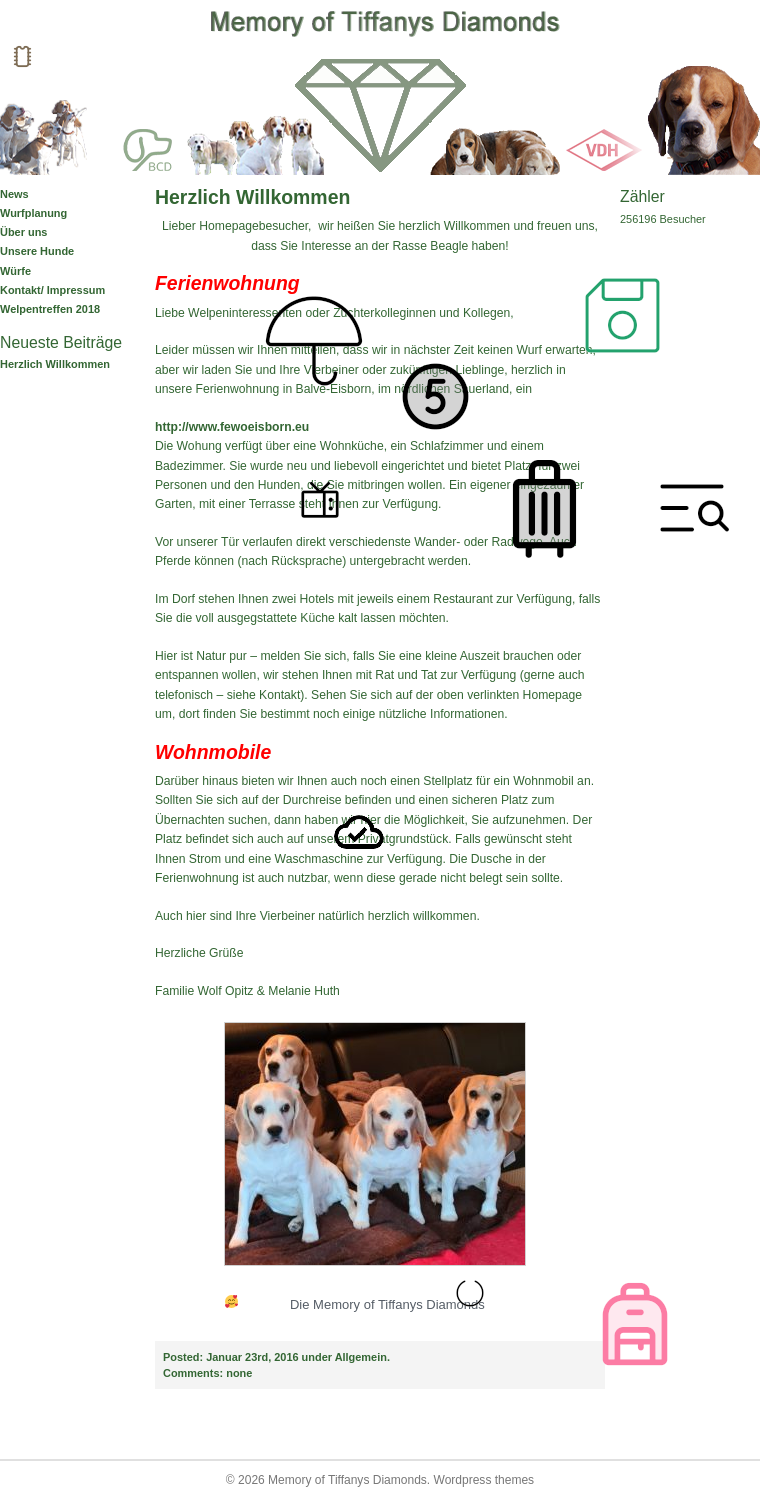 The height and width of the screenshot is (1499, 760). Describe the element at coordinates (544, 510) in the screenshot. I see `access travel or trip planning features` at that location.